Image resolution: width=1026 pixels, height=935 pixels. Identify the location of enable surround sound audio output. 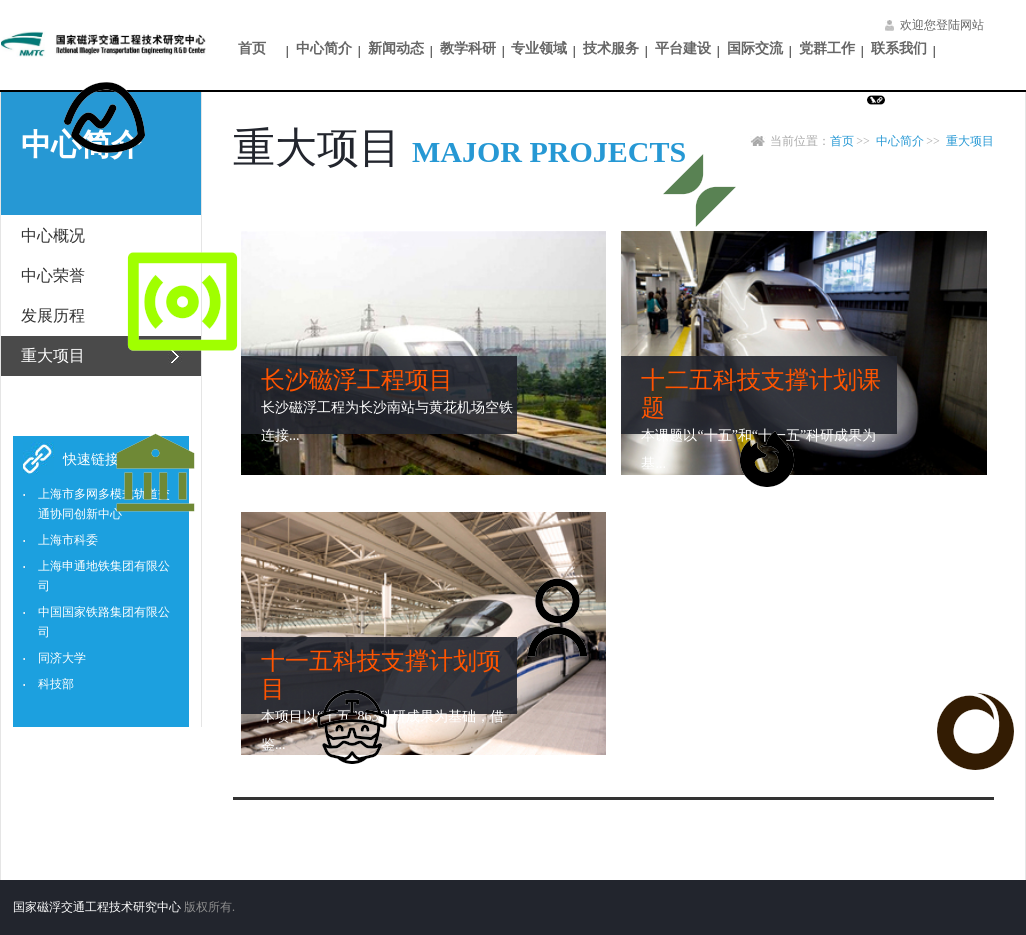
(182, 301).